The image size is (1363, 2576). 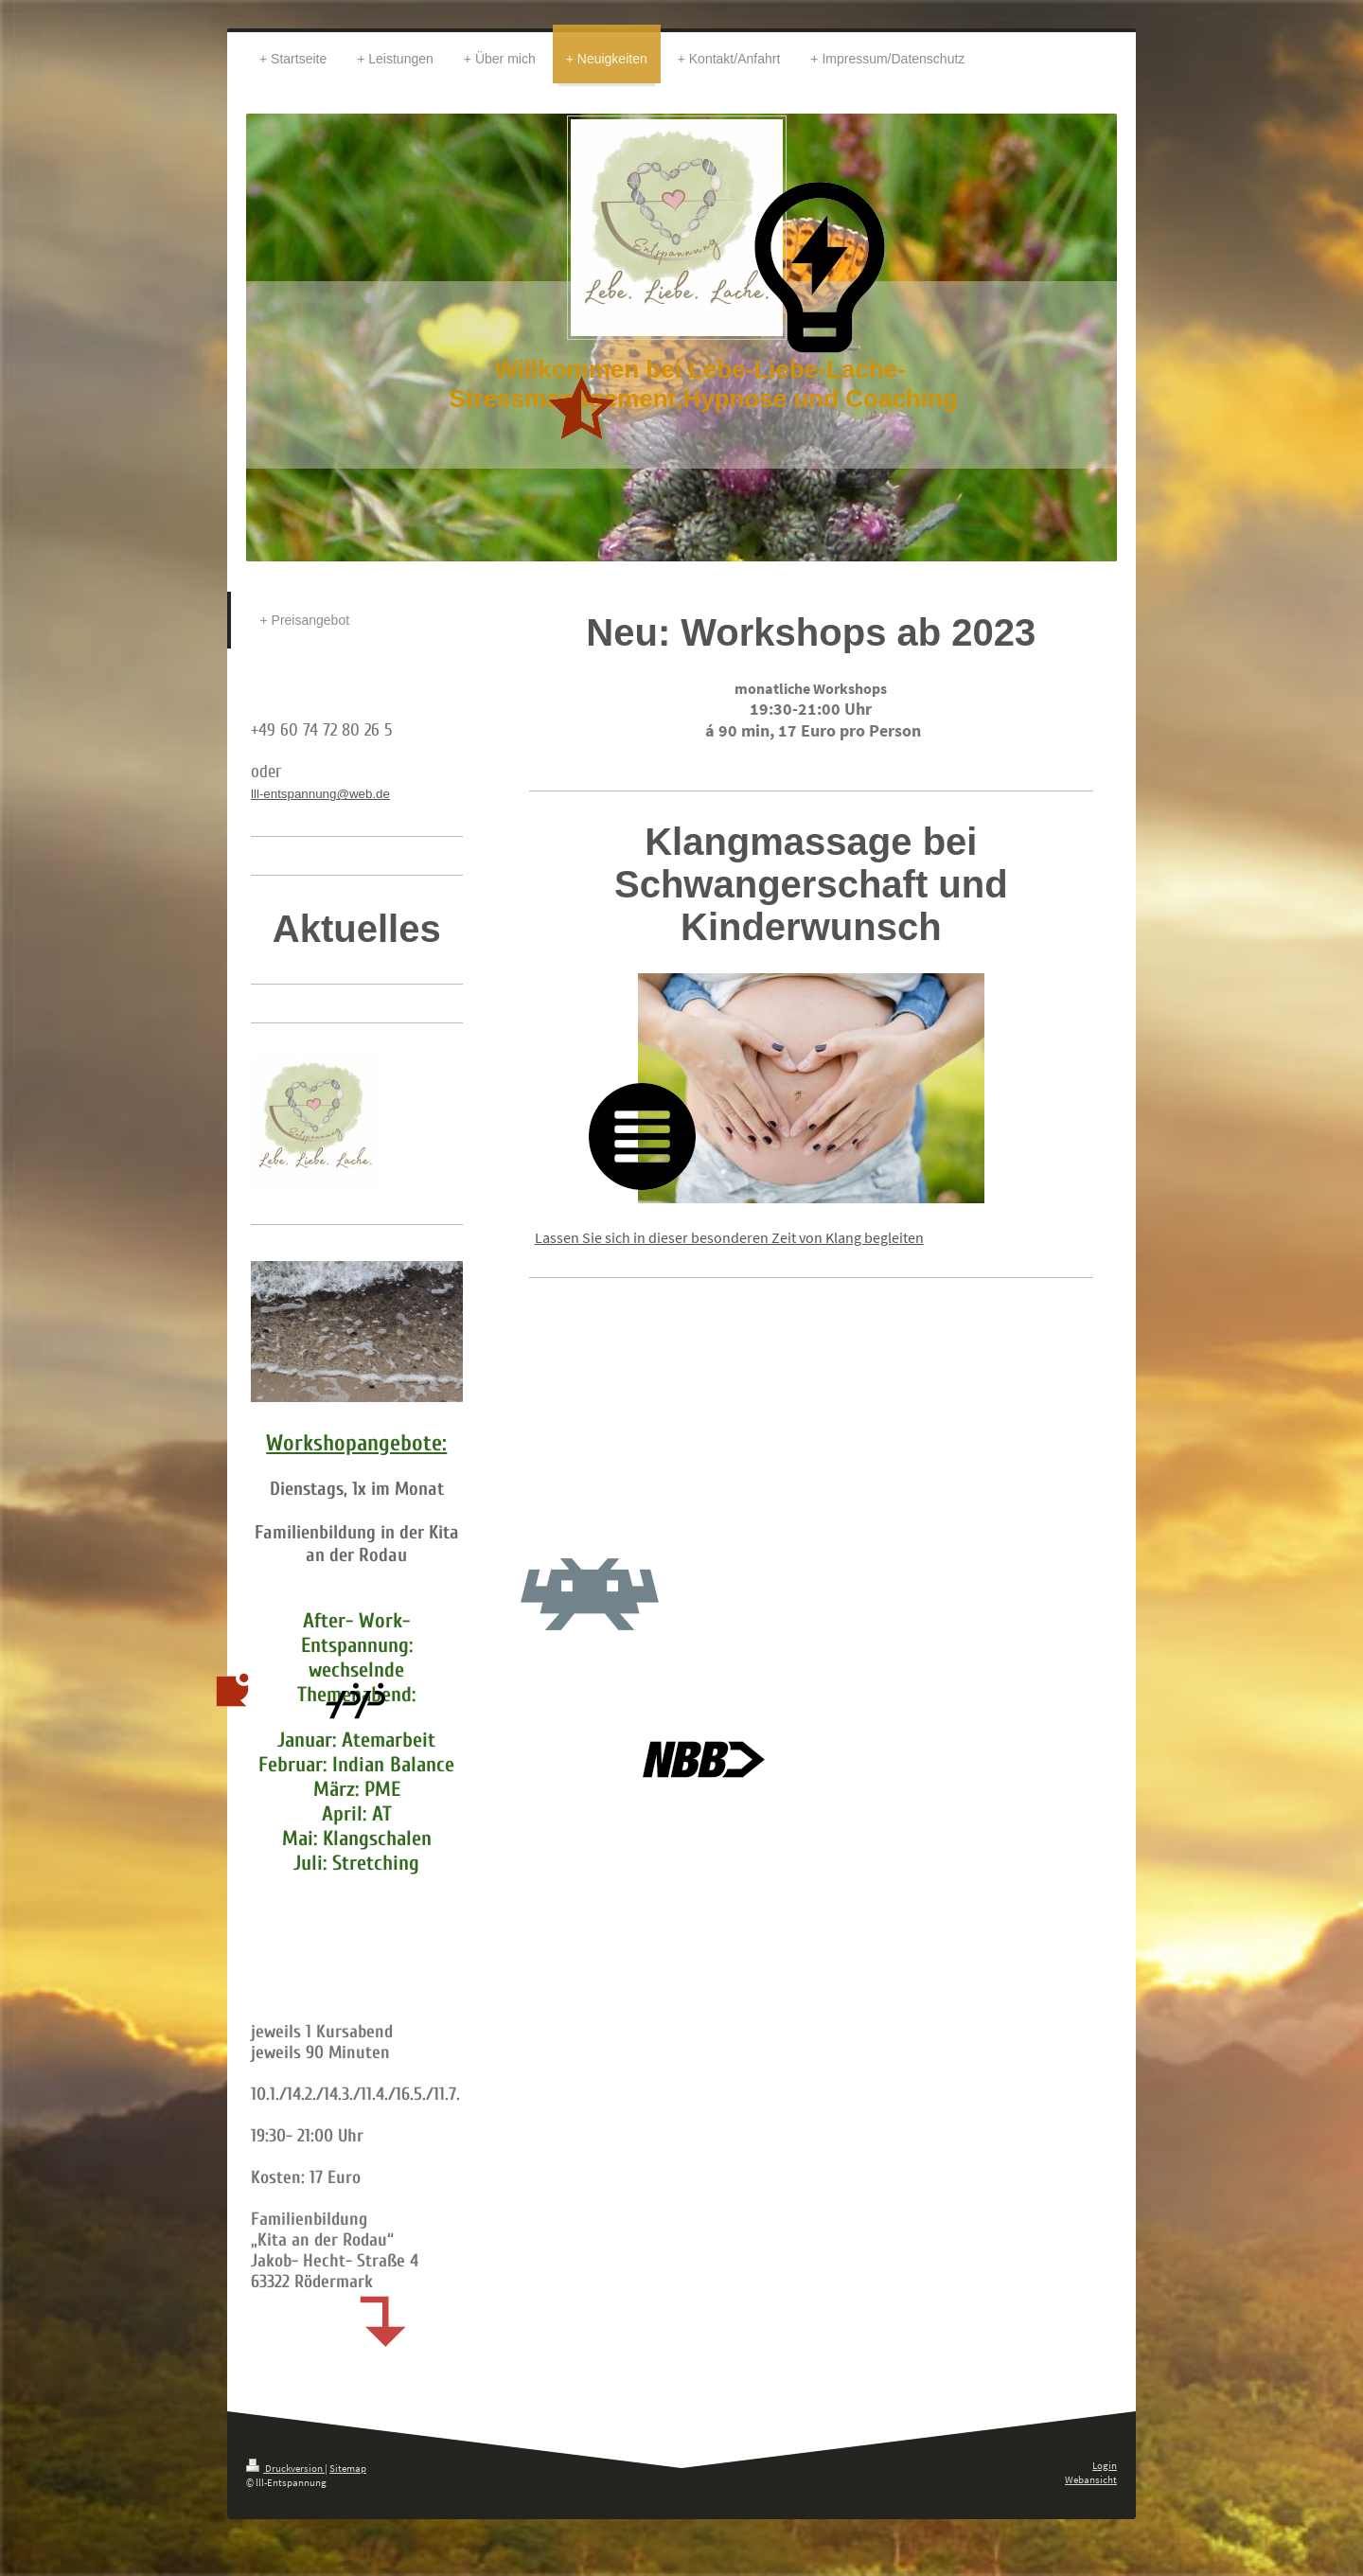 I want to click on indicates a new idea or inspiration, so click(x=820, y=263).